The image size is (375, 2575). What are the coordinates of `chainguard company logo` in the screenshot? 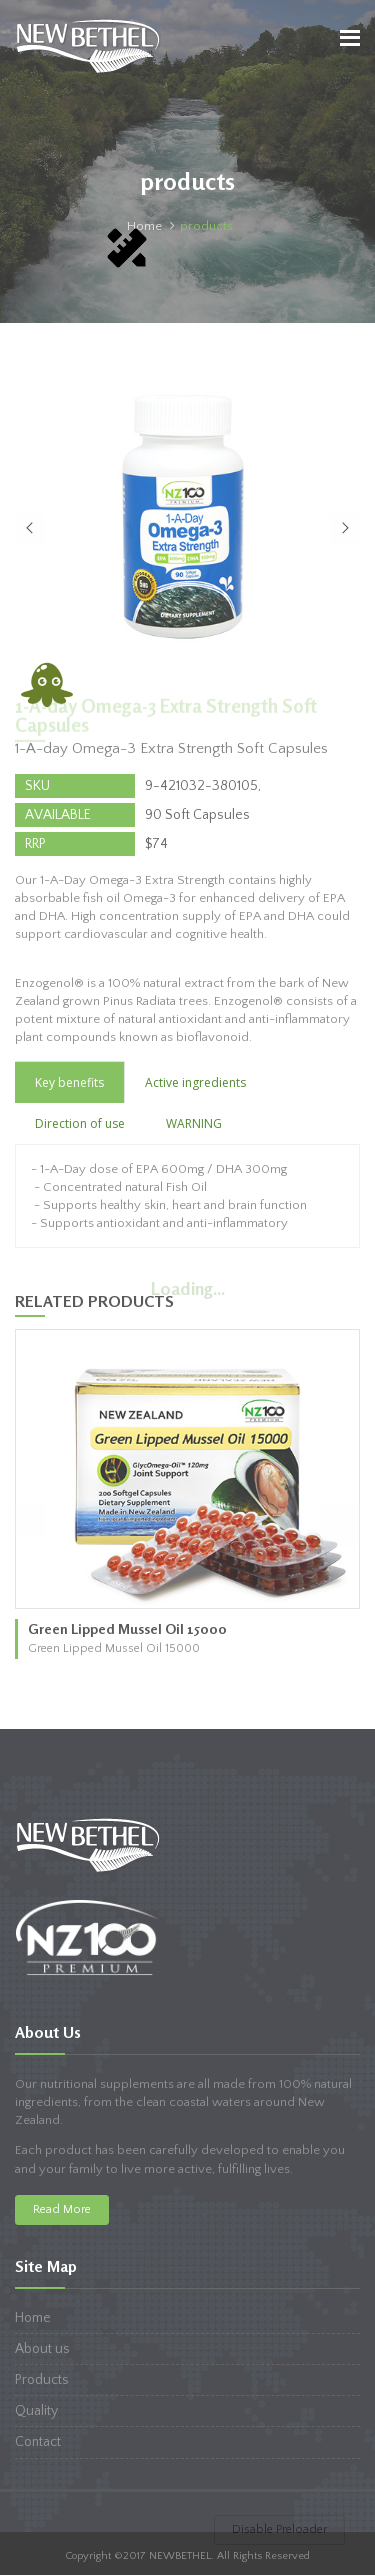 It's located at (47, 685).